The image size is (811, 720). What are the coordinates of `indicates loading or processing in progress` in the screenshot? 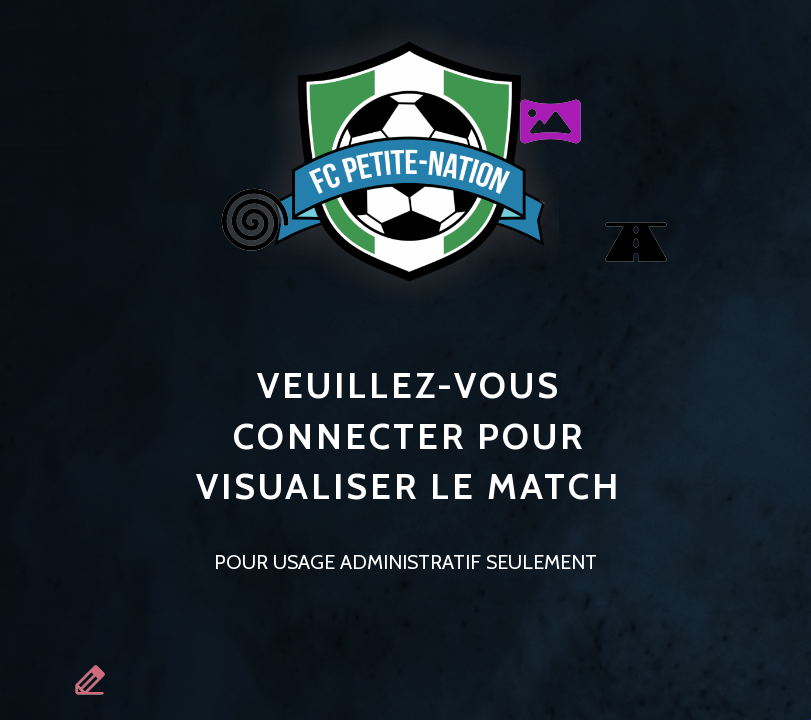 It's located at (251, 218).